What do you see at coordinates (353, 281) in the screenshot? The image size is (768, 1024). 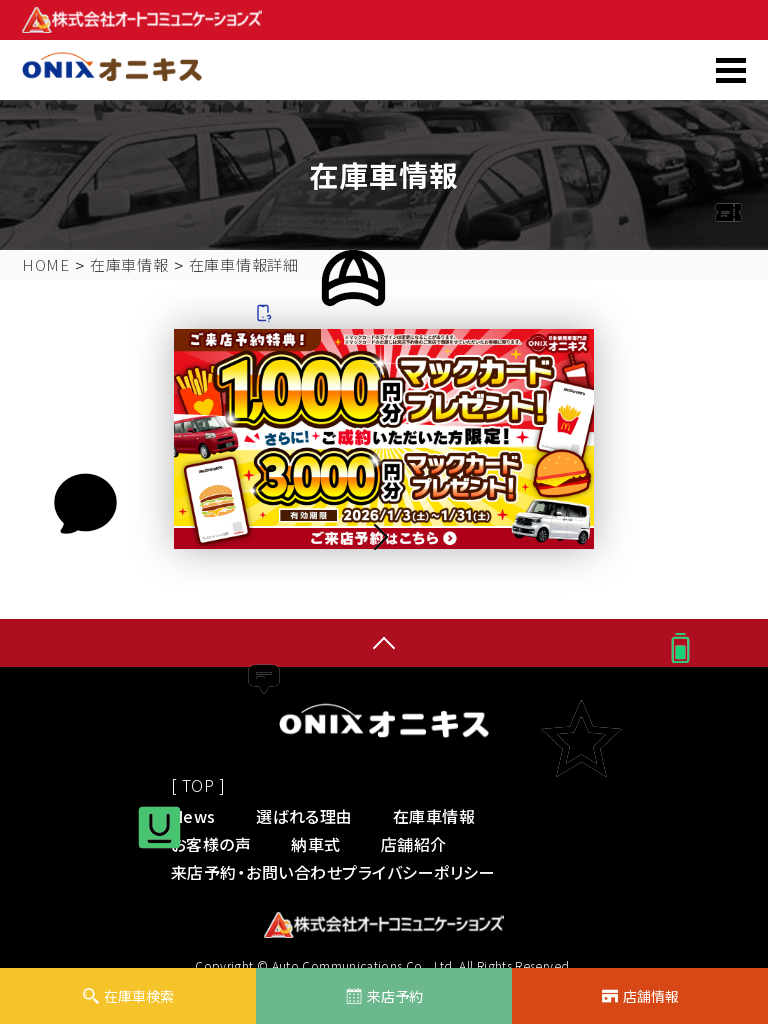 I see `browse hats or headwear category` at bounding box center [353, 281].